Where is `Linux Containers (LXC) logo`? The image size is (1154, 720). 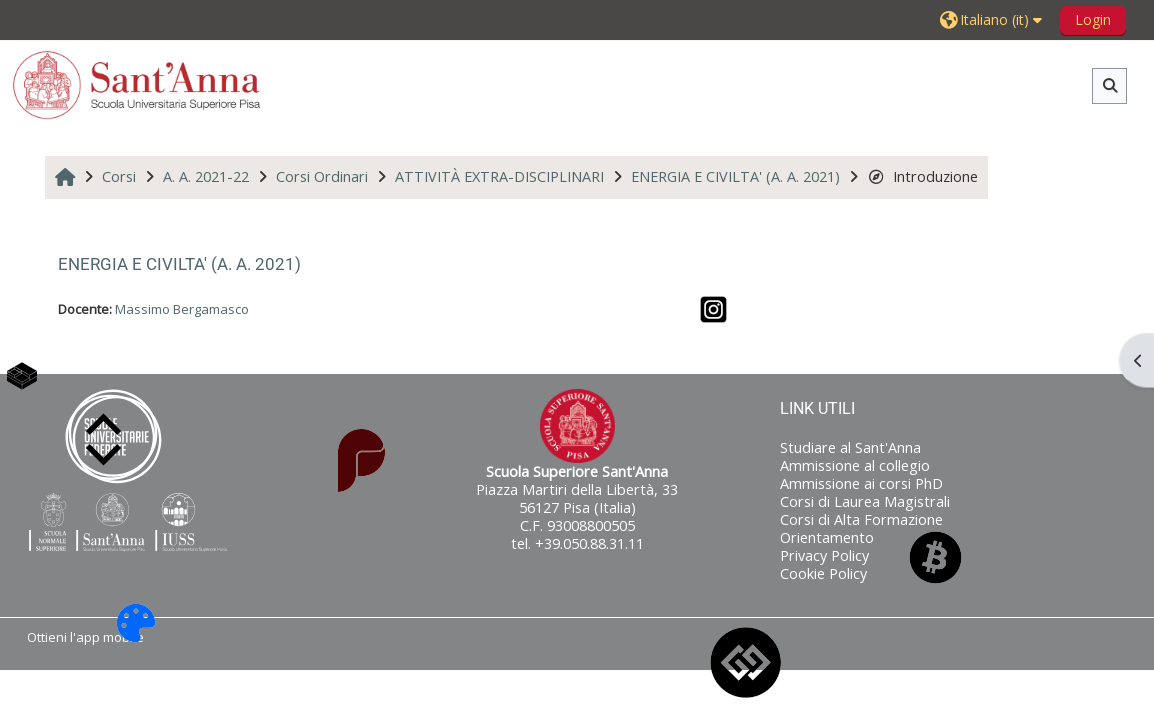
Linux Containers (LXC) logo is located at coordinates (22, 376).